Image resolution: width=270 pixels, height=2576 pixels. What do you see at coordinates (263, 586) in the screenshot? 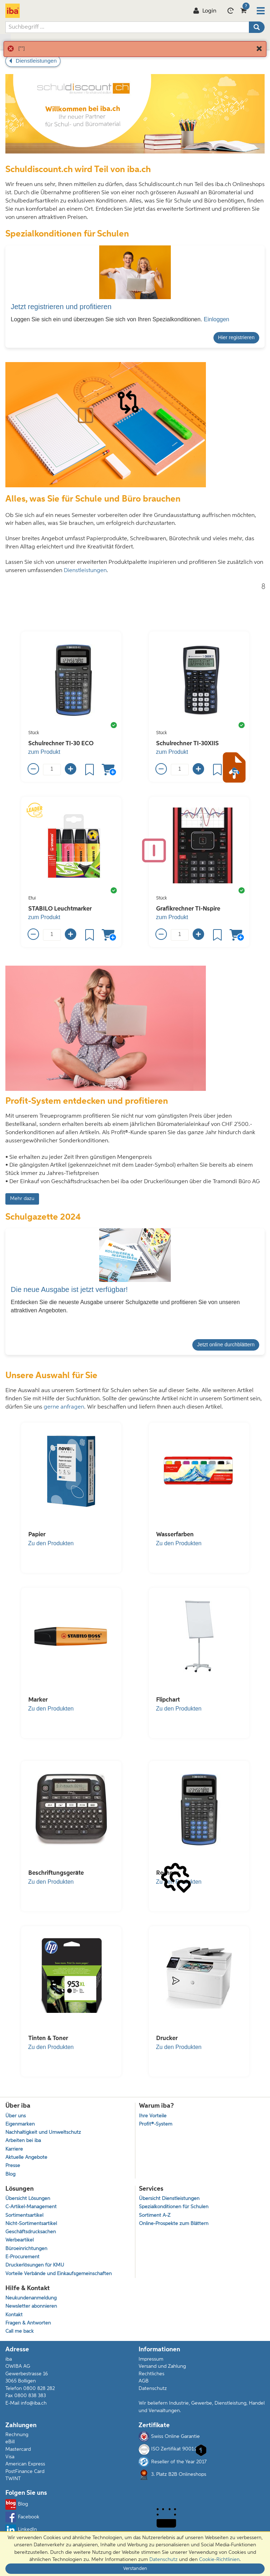
I see `indicates the number eight in a list or sequence` at bounding box center [263, 586].